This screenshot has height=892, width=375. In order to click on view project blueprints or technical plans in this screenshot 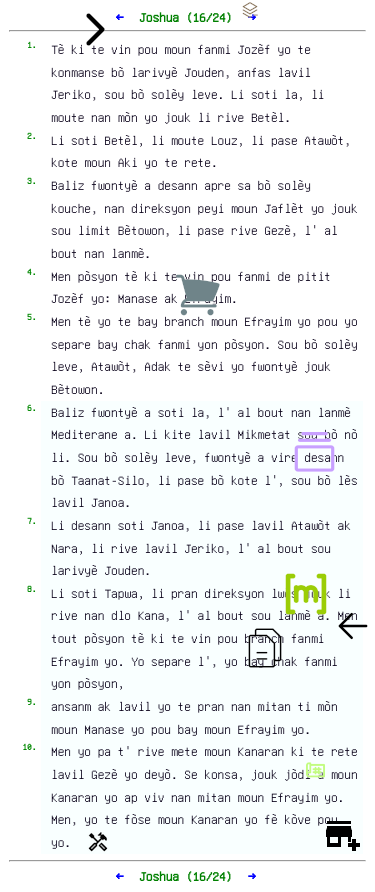, I will do `click(315, 770)`.